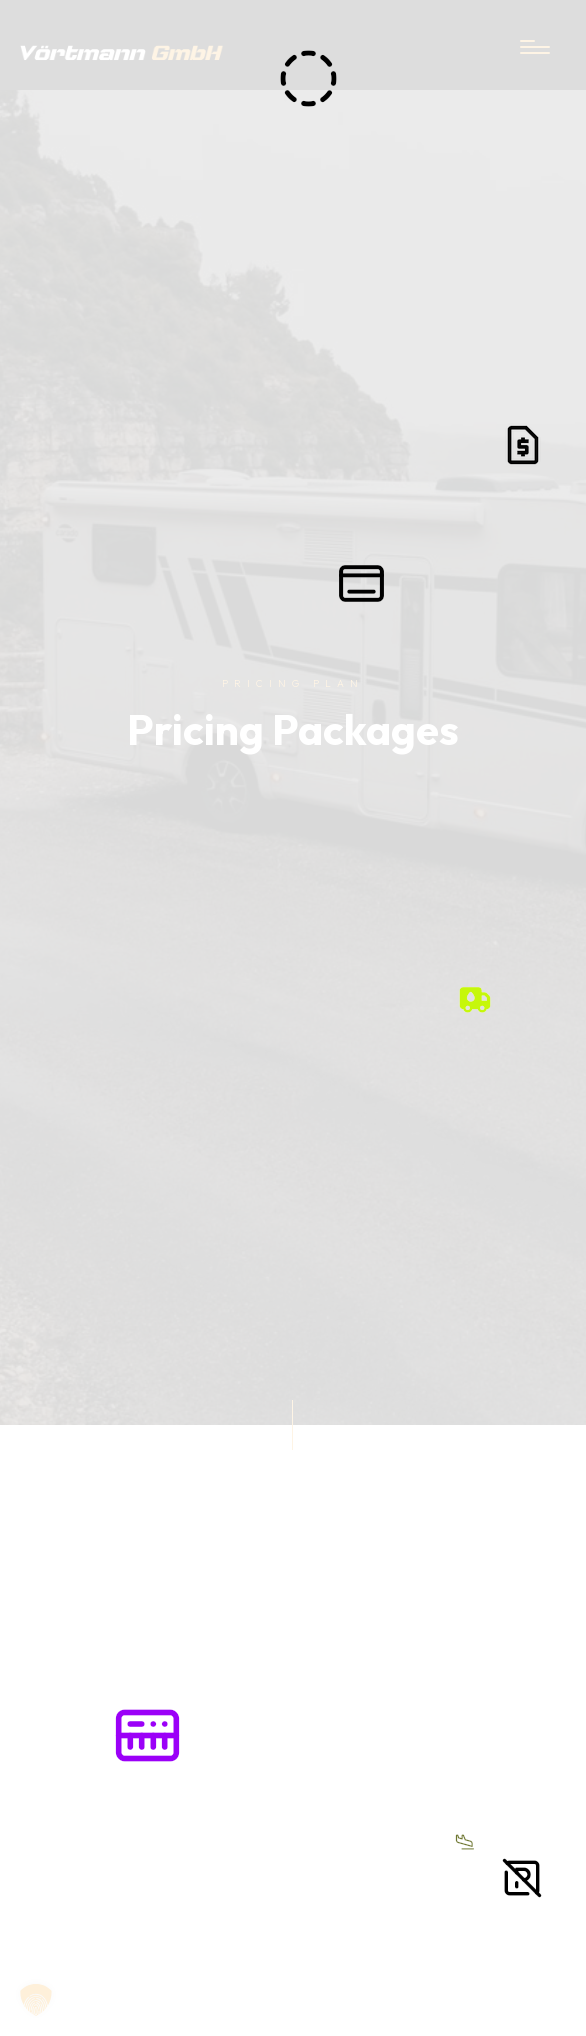 This screenshot has width=586, height=2036. Describe the element at coordinates (523, 445) in the screenshot. I see `view invoice or billing document` at that location.